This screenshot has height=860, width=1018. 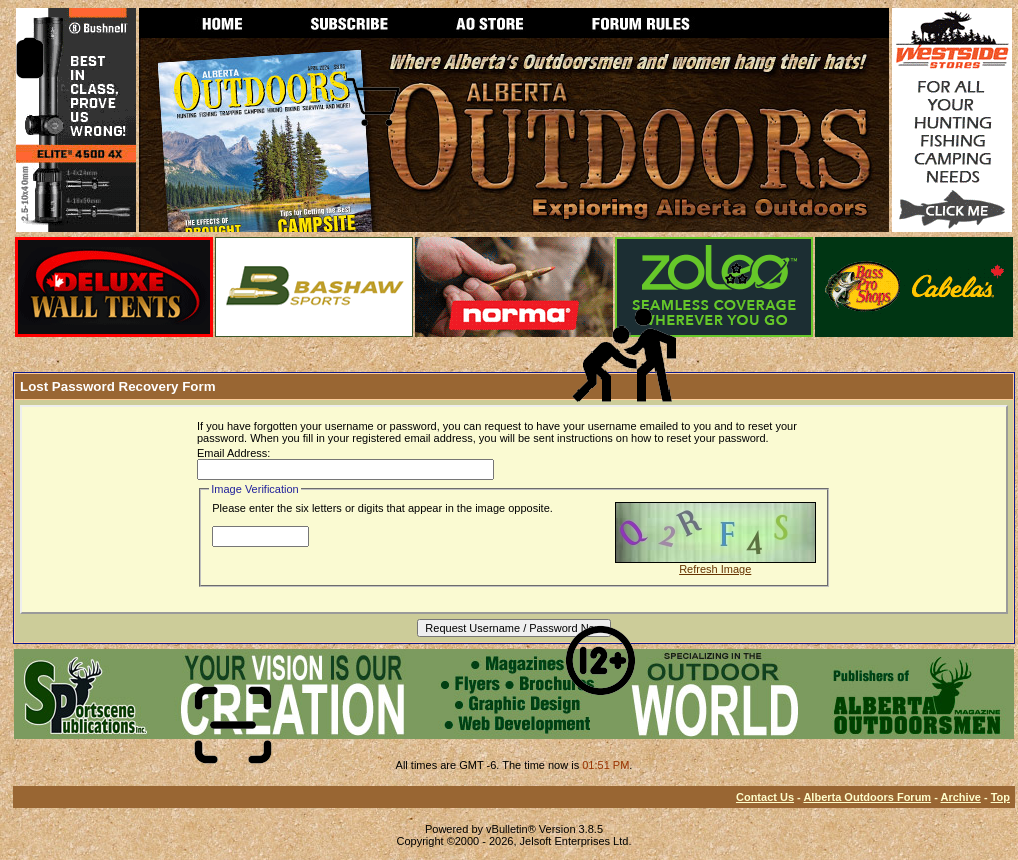 What do you see at coordinates (30, 58) in the screenshot?
I see `indicates full battery charge status` at bounding box center [30, 58].